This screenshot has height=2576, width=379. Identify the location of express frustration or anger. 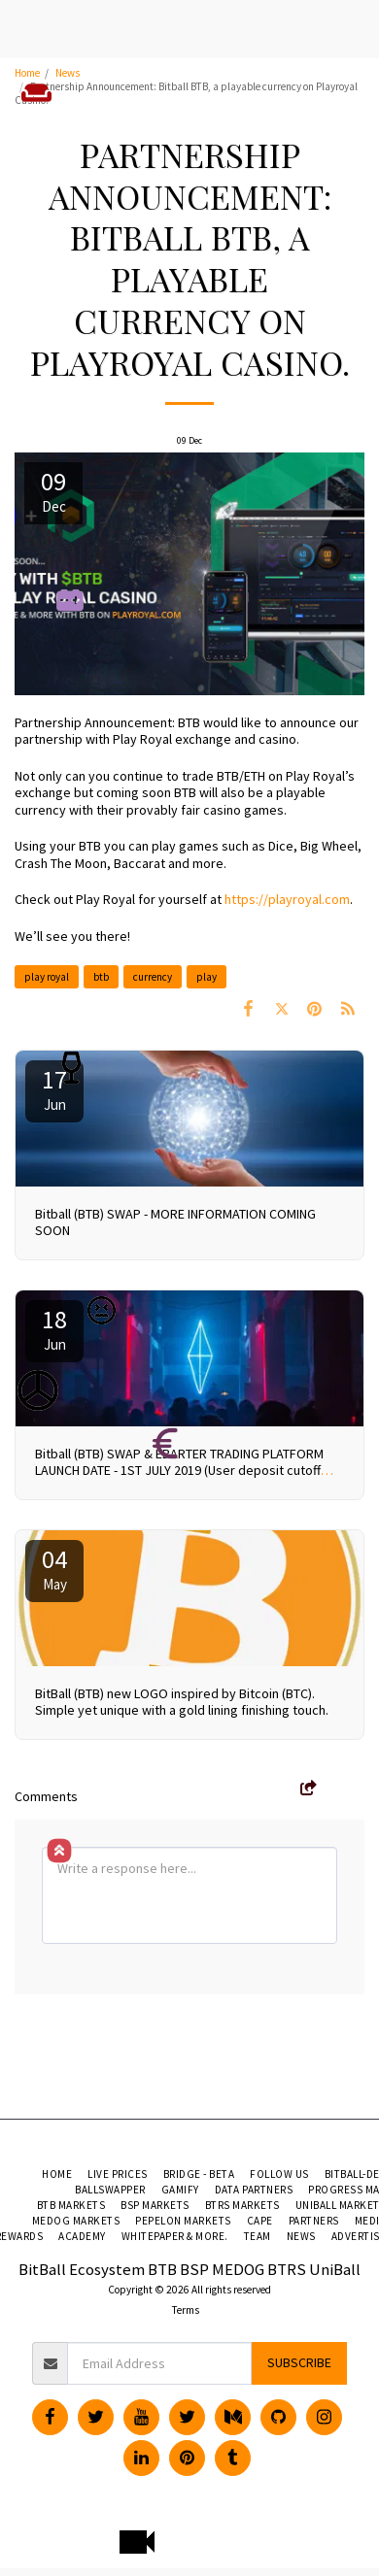
(101, 1310).